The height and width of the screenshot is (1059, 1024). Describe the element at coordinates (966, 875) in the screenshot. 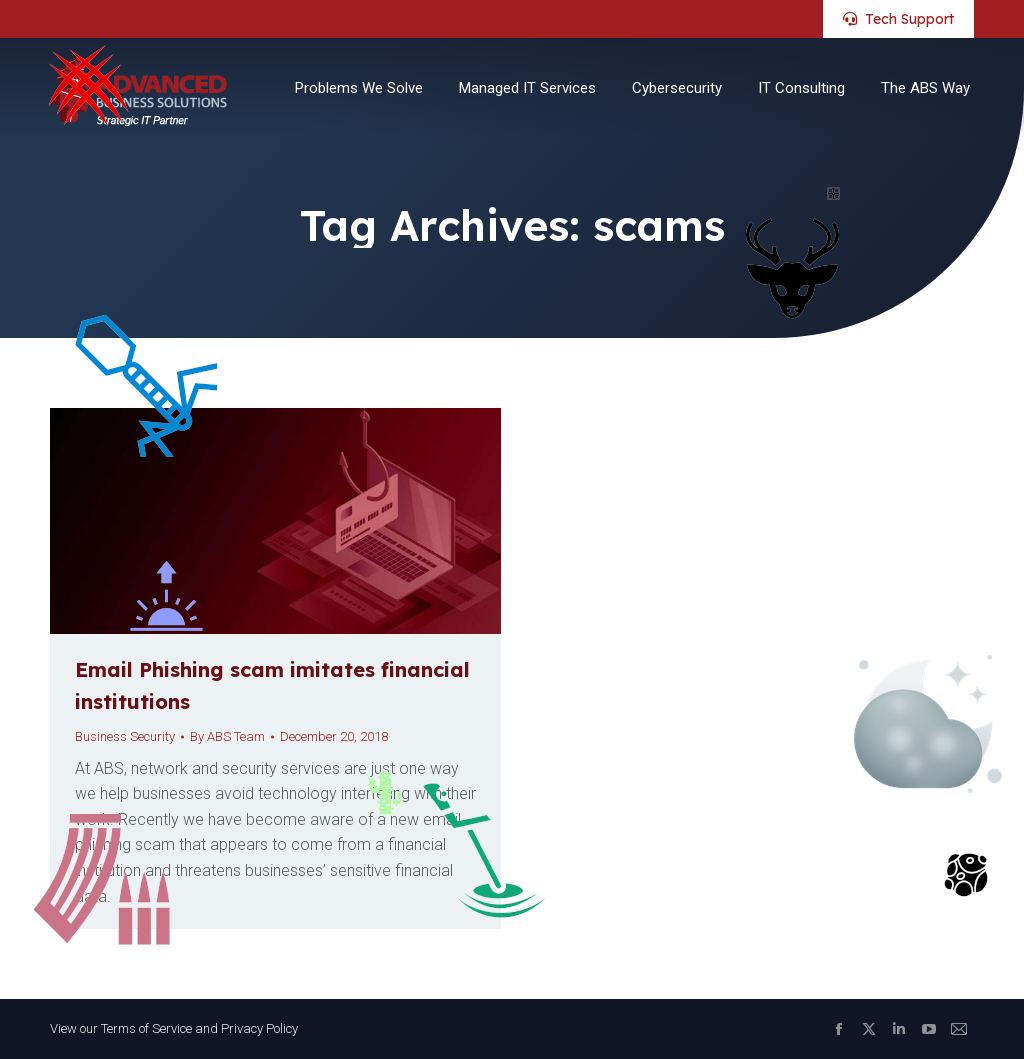

I see `indicates a health condition or medical alert` at that location.